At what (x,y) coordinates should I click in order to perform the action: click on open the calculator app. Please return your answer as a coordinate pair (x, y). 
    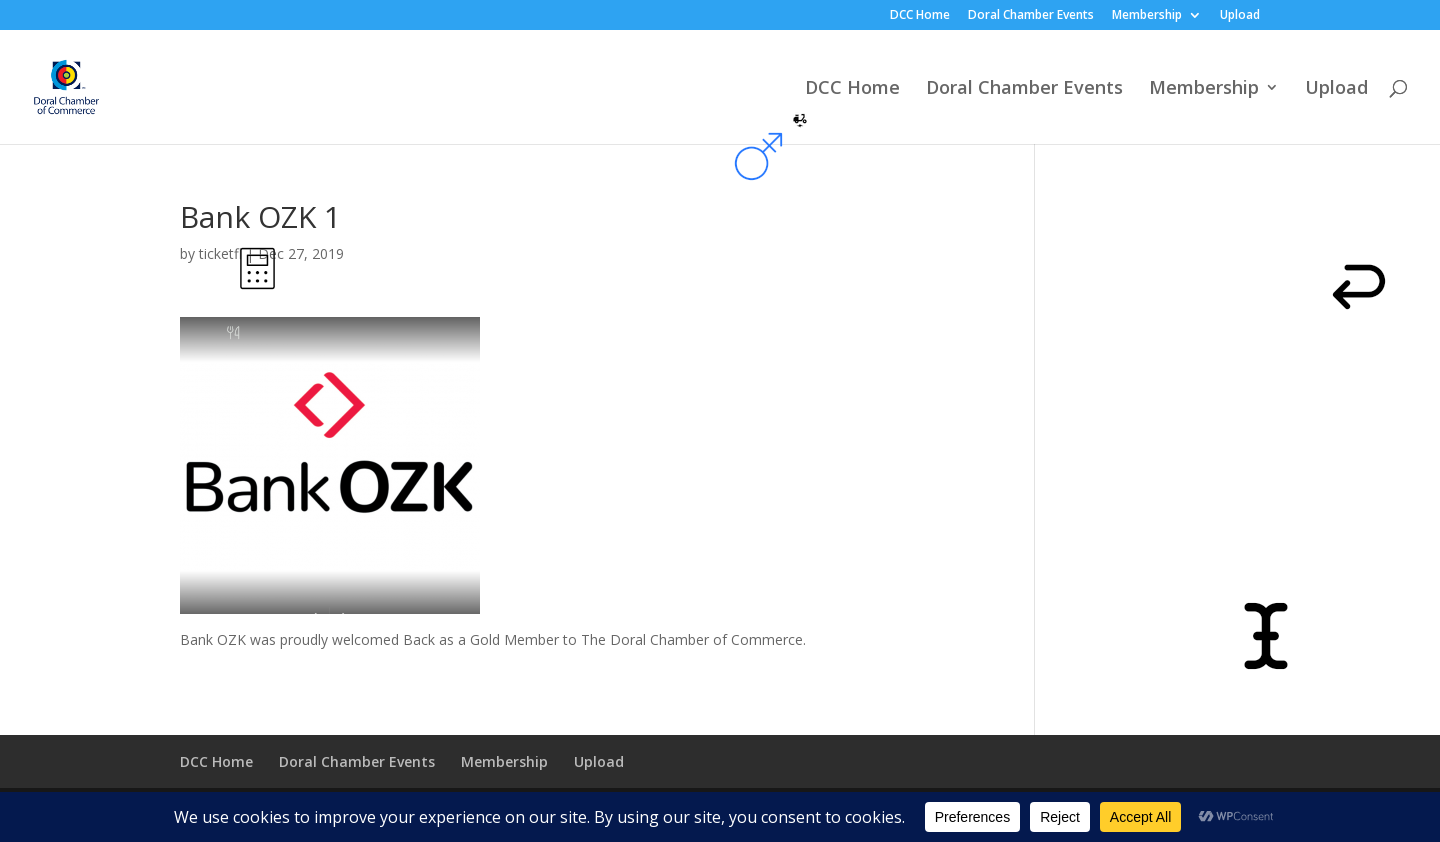
    Looking at the image, I should click on (257, 268).